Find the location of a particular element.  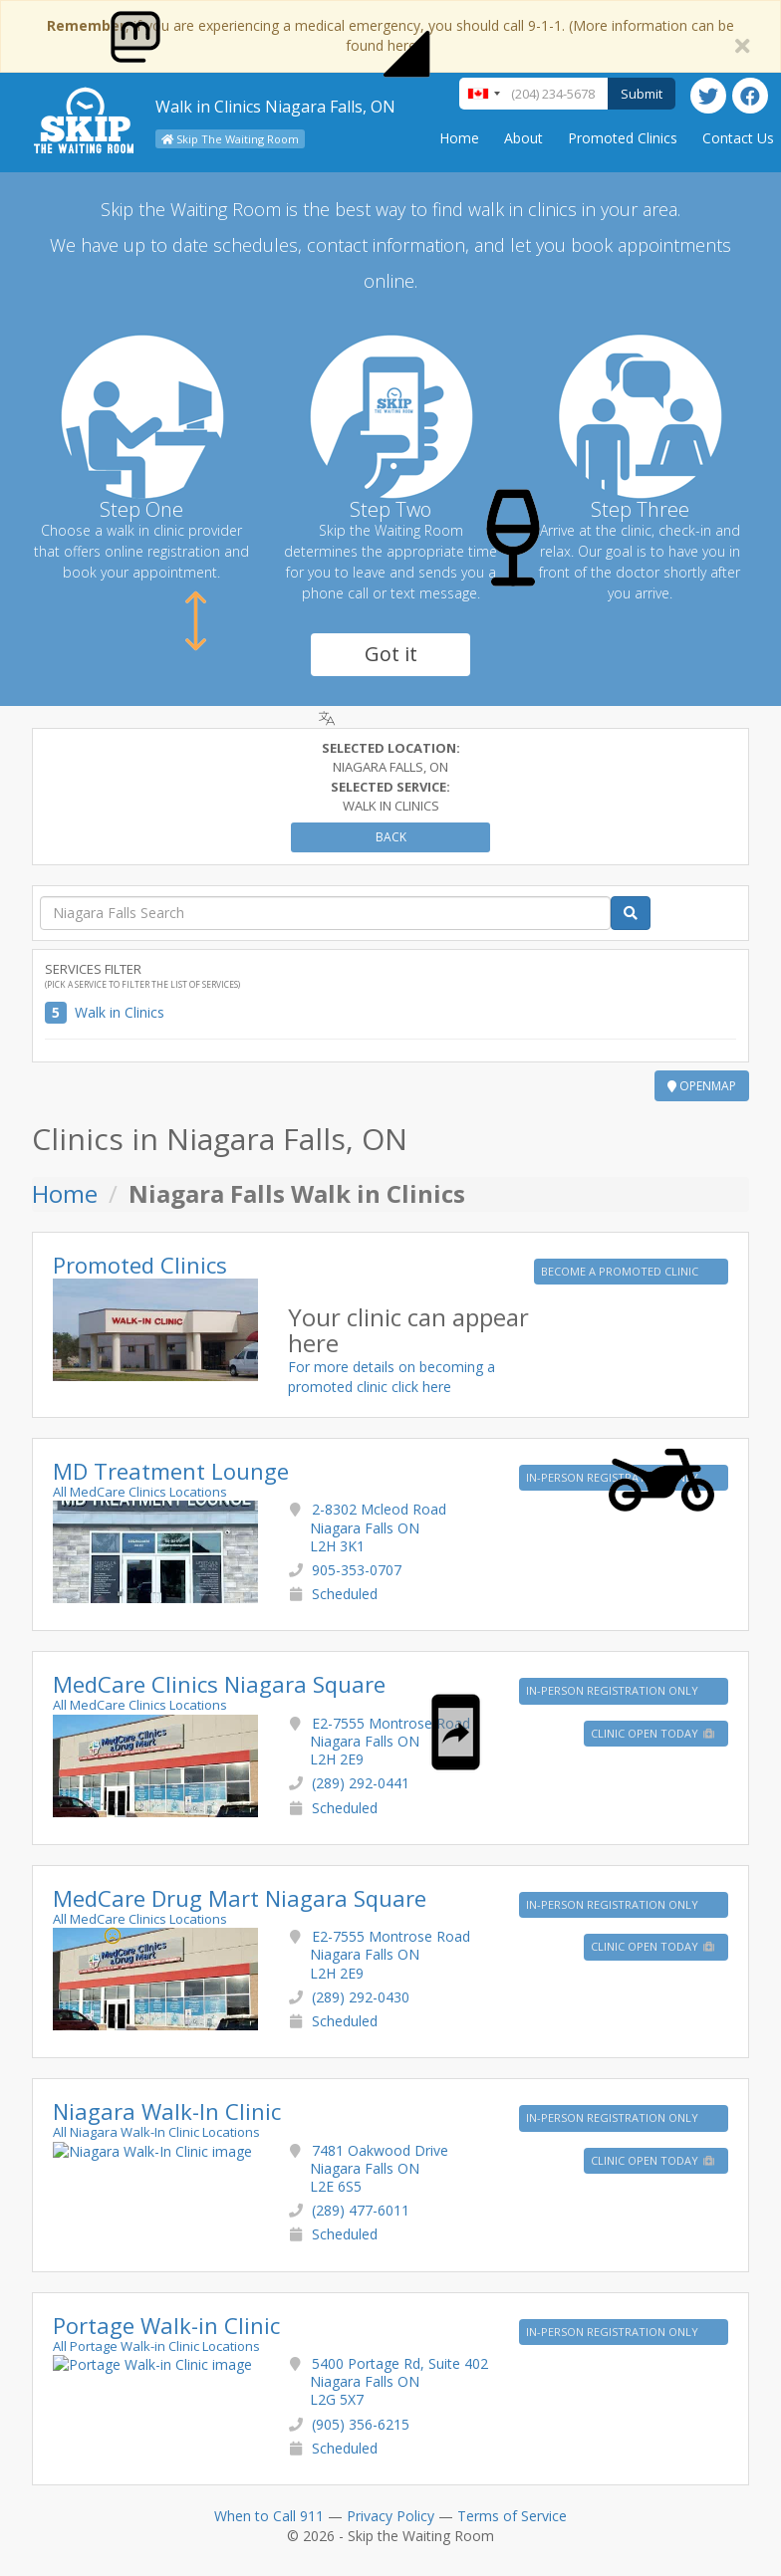

open mastodon app is located at coordinates (135, 36).